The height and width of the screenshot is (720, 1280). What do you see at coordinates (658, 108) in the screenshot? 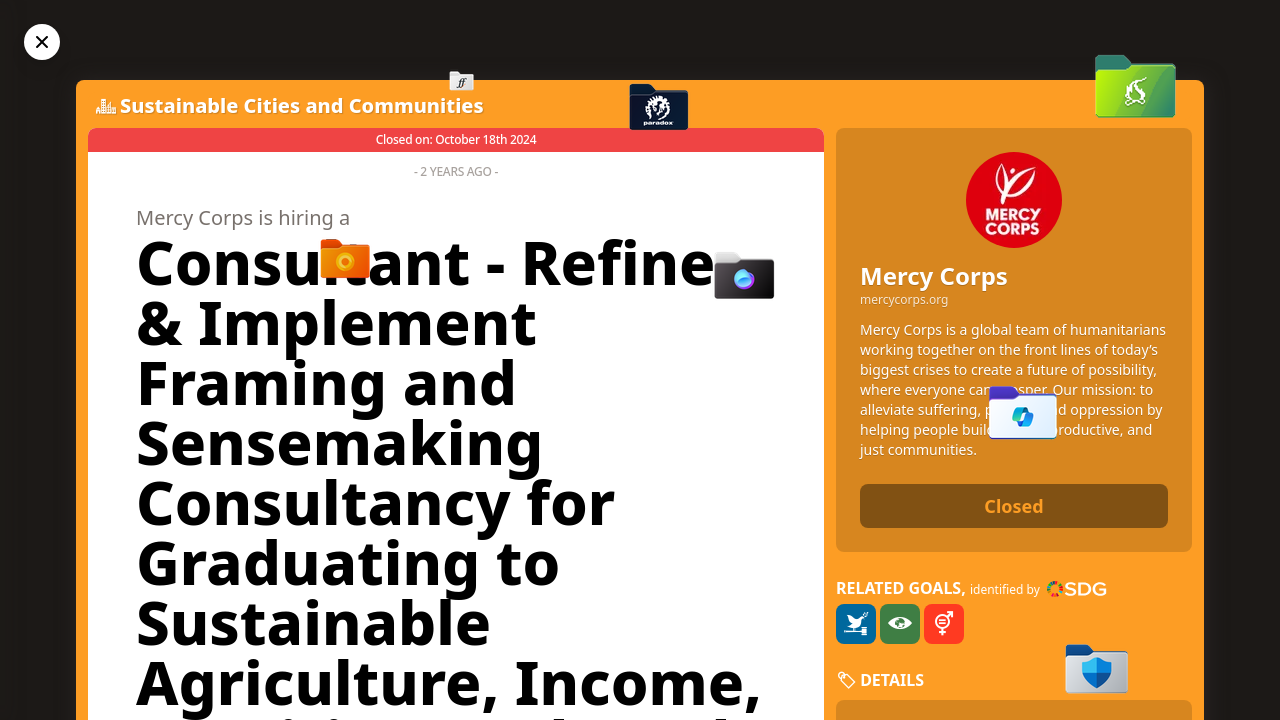
I see `open paradox interactive game files folder` at bounding box center [658, 108].